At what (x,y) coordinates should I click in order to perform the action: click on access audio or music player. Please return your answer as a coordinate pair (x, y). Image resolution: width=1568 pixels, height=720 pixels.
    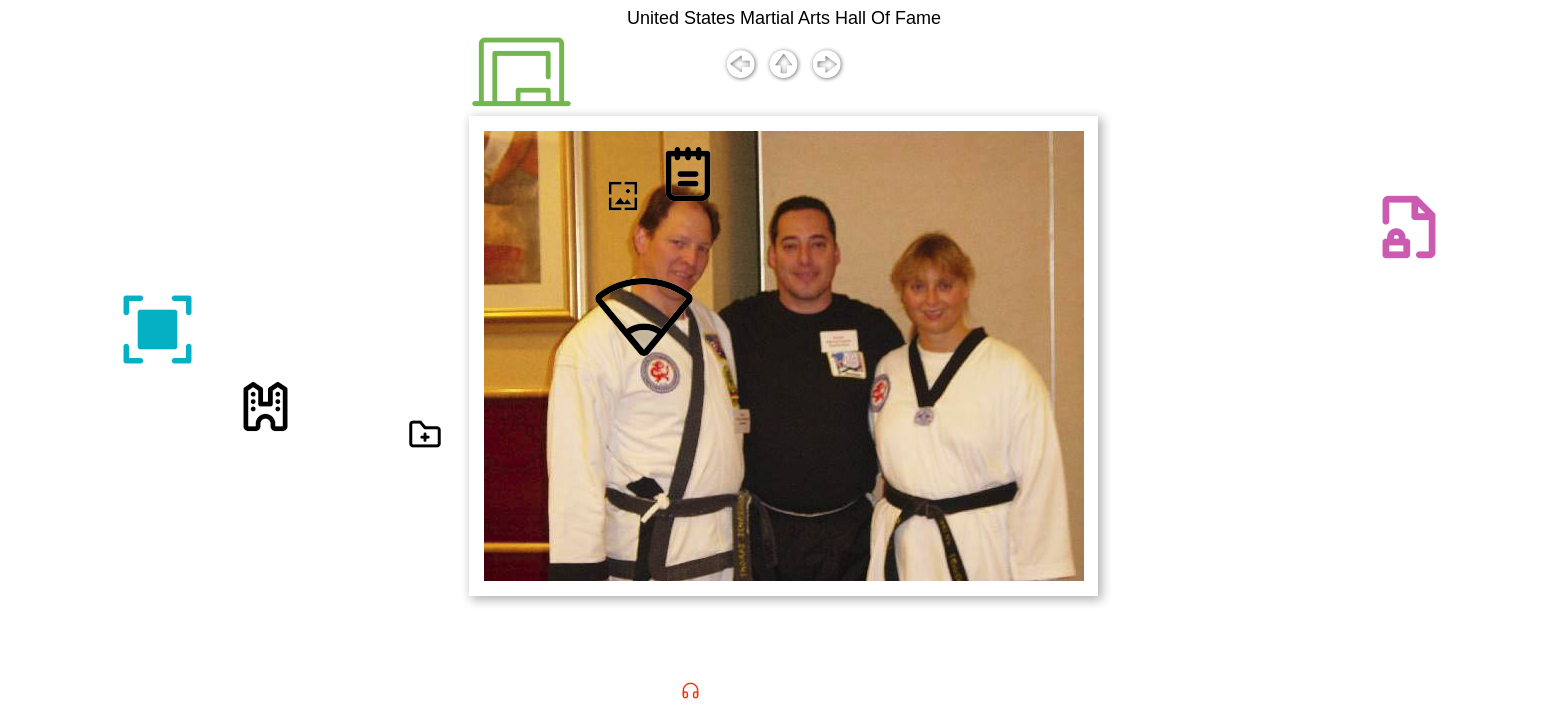
    Looking at the image, I should click on (690, 690).